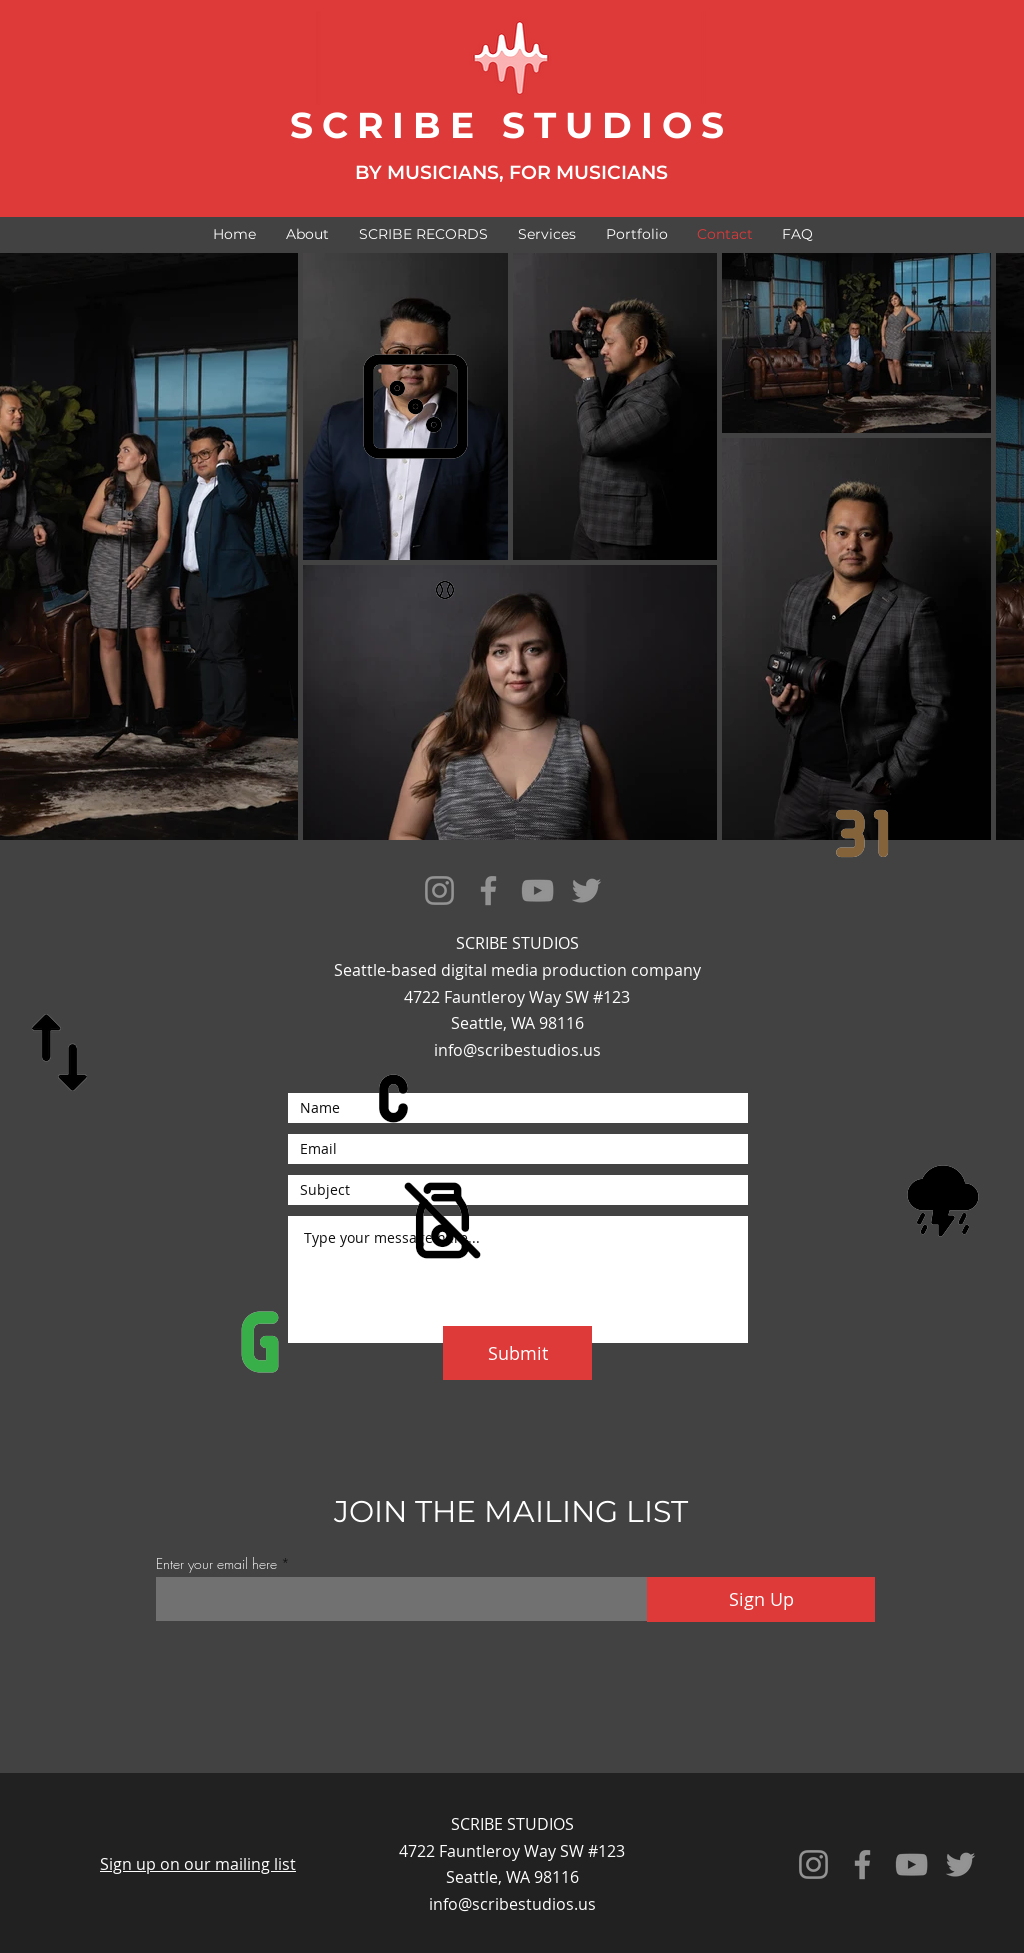 This screenshot has width=1024, height=1953. Describe the element at coordinates (445, 590) in the screenshot. I see `access tennis or racquet sports features` at that location.